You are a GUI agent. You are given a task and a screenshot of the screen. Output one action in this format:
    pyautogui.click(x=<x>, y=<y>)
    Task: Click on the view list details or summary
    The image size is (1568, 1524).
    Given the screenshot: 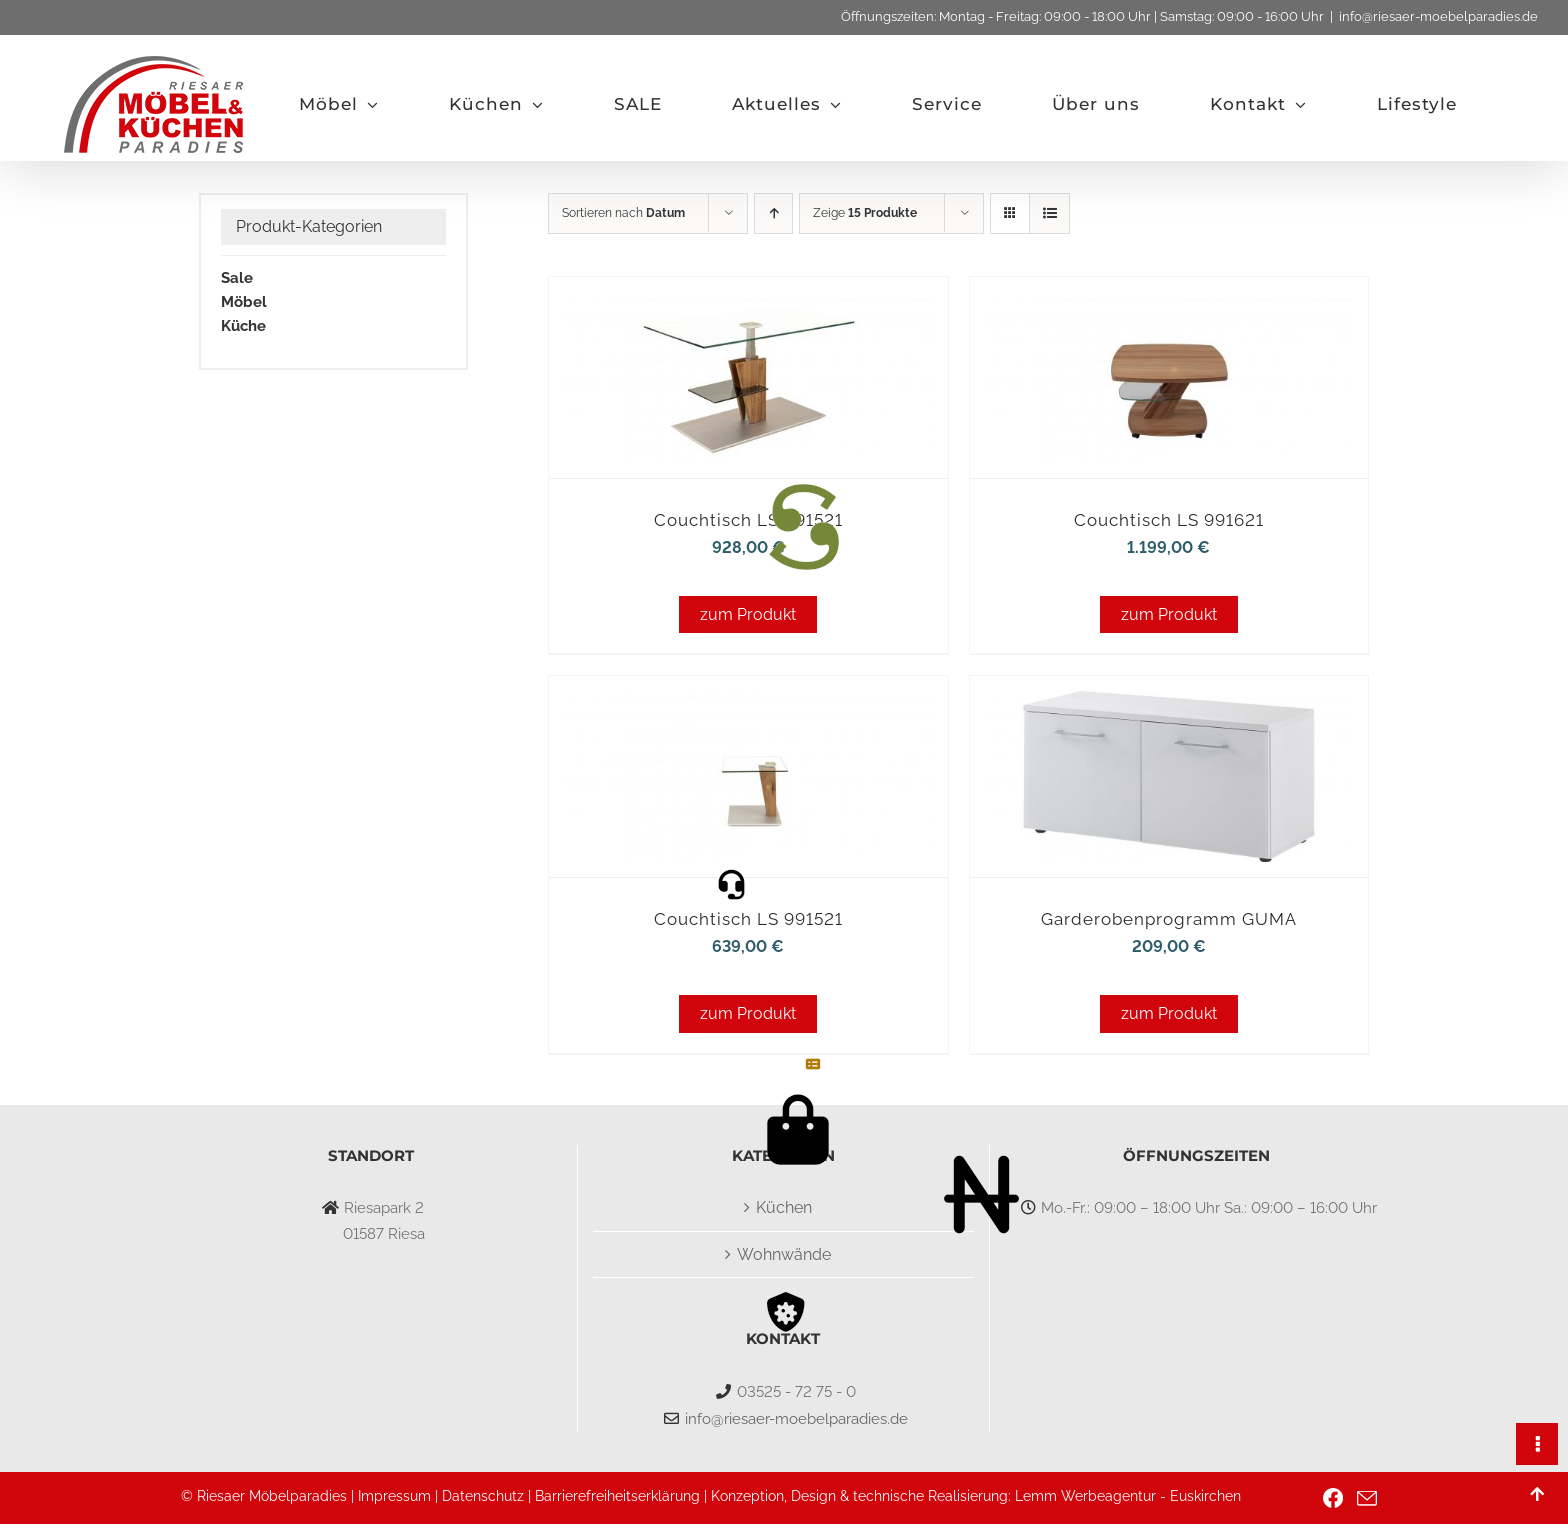 What is the action you would take?
    pyautogui.click(x=813, y=1064)
    